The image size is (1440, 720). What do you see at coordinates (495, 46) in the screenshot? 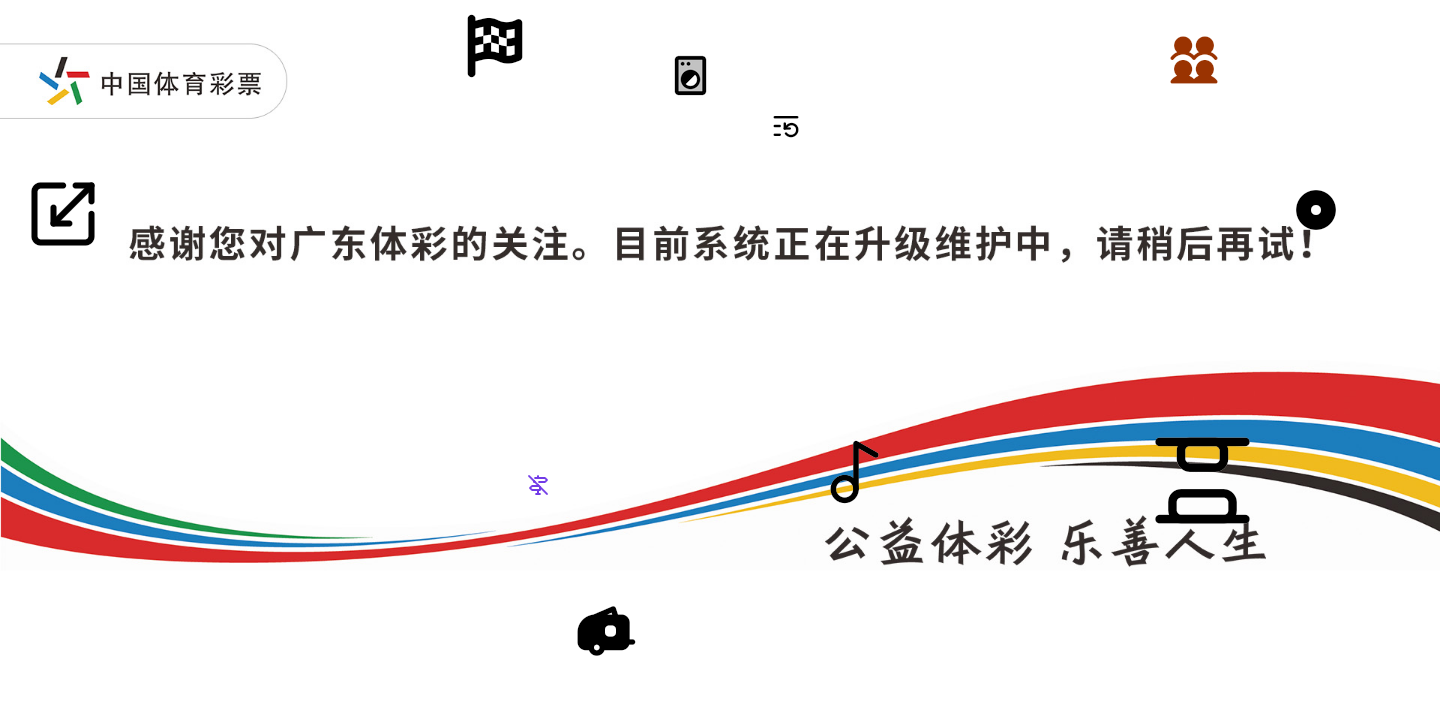
I see `indicates completion or finish point` at bounding box center [495, 46].